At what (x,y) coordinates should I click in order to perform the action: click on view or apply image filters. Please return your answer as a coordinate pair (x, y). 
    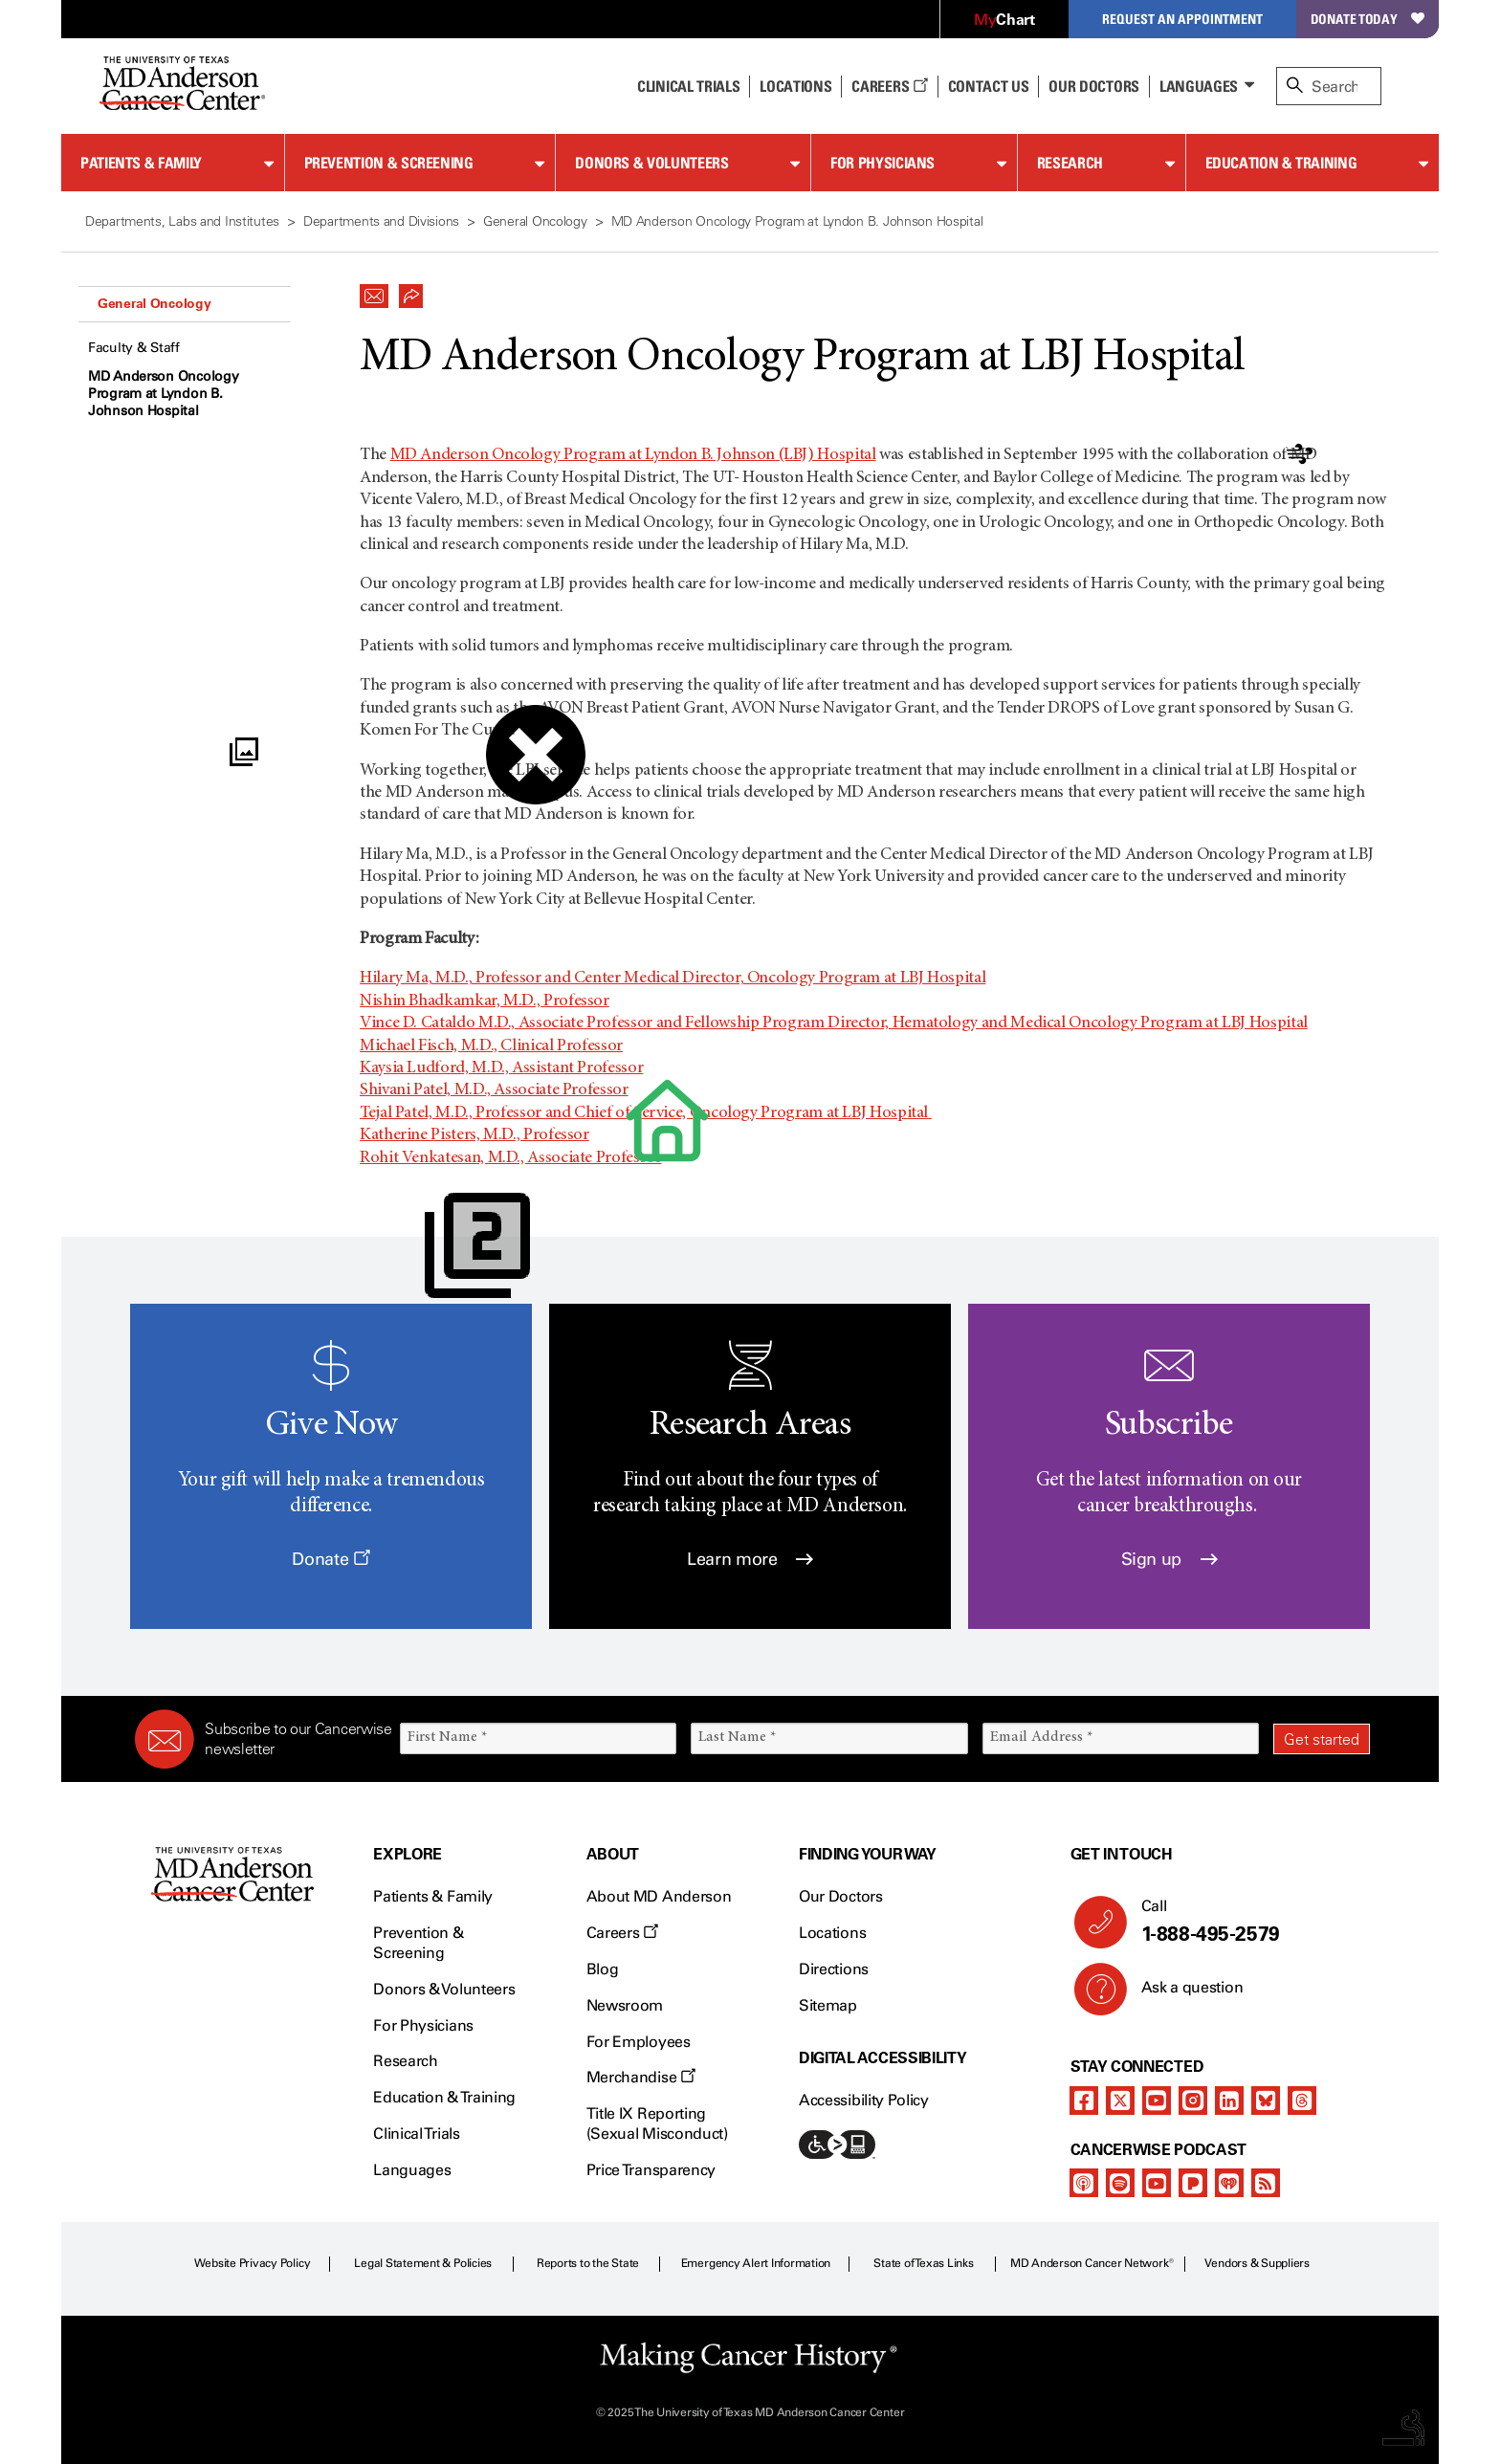
    Looking at the image, I should click on (244, 752).